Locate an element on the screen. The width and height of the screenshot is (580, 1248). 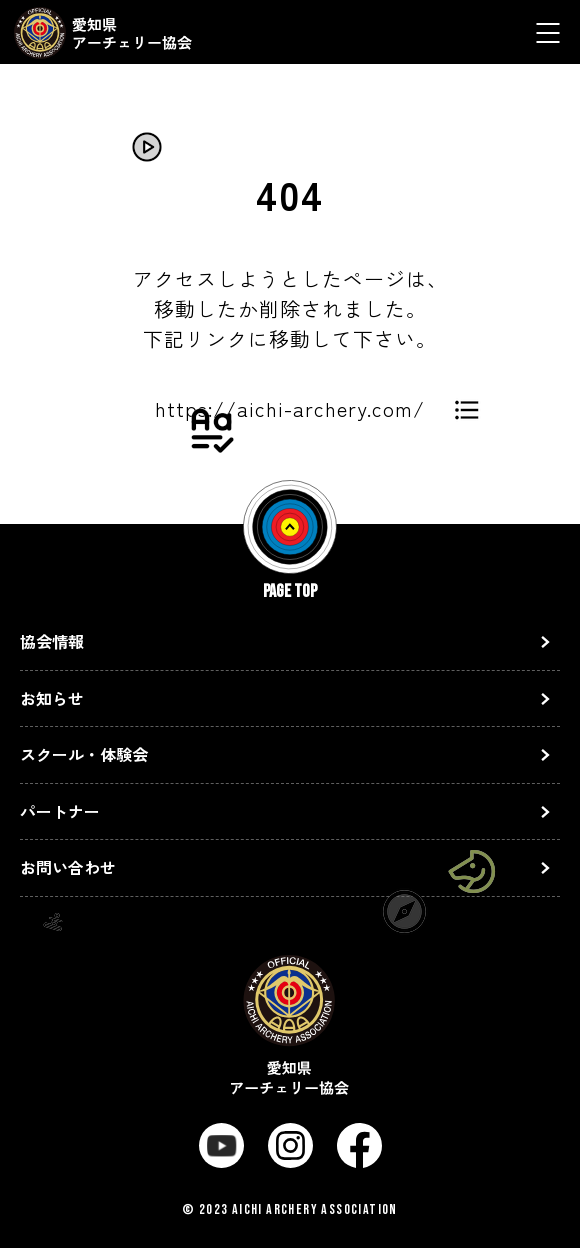
switch to list view is located at coordinates (467, 410).